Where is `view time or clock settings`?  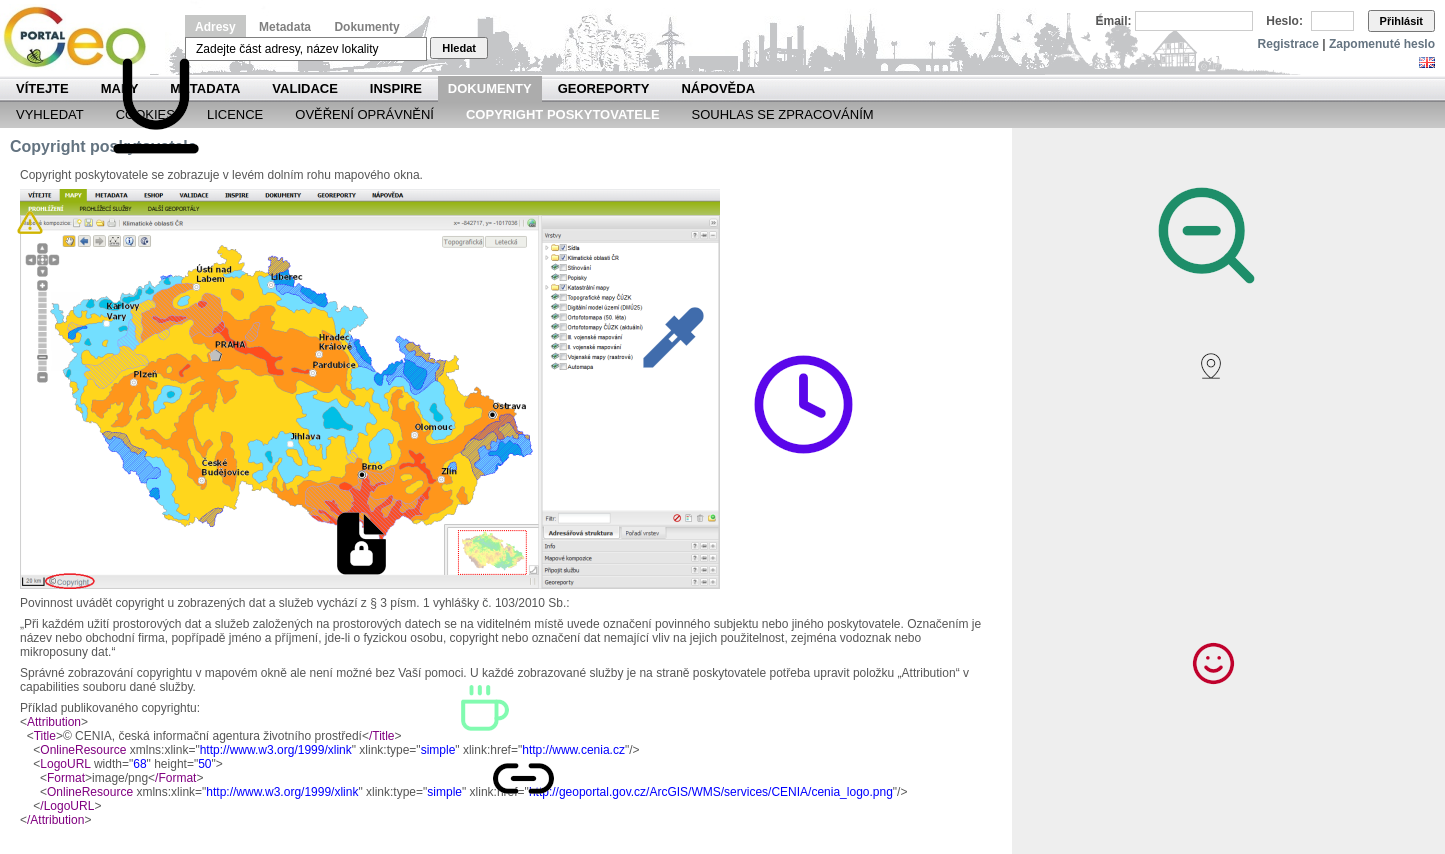 view time or clock settings is located at coordinates (803, 404).